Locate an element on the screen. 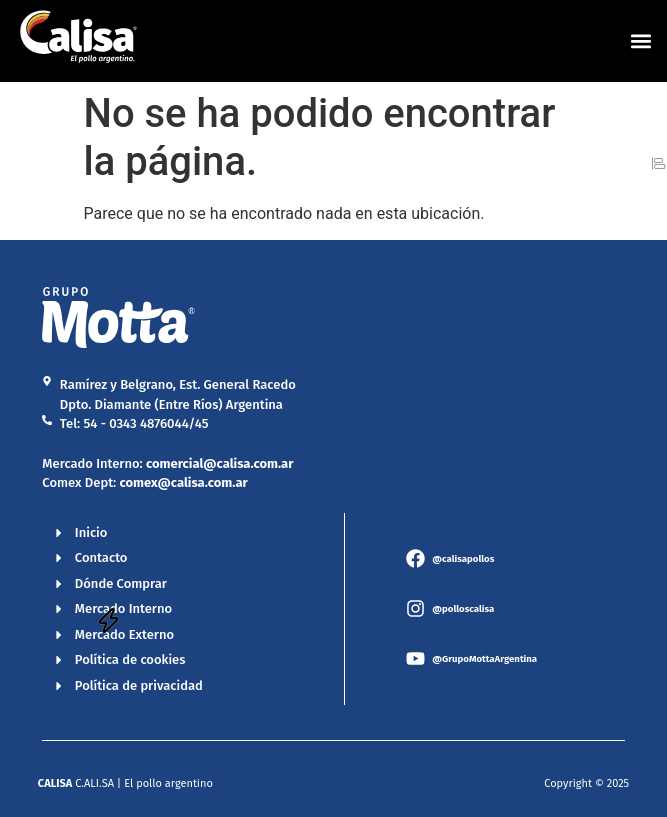 Image resolution: width=667 pixels, height=817 pixels. align text to the left margin is located at coordinates (658, 163).